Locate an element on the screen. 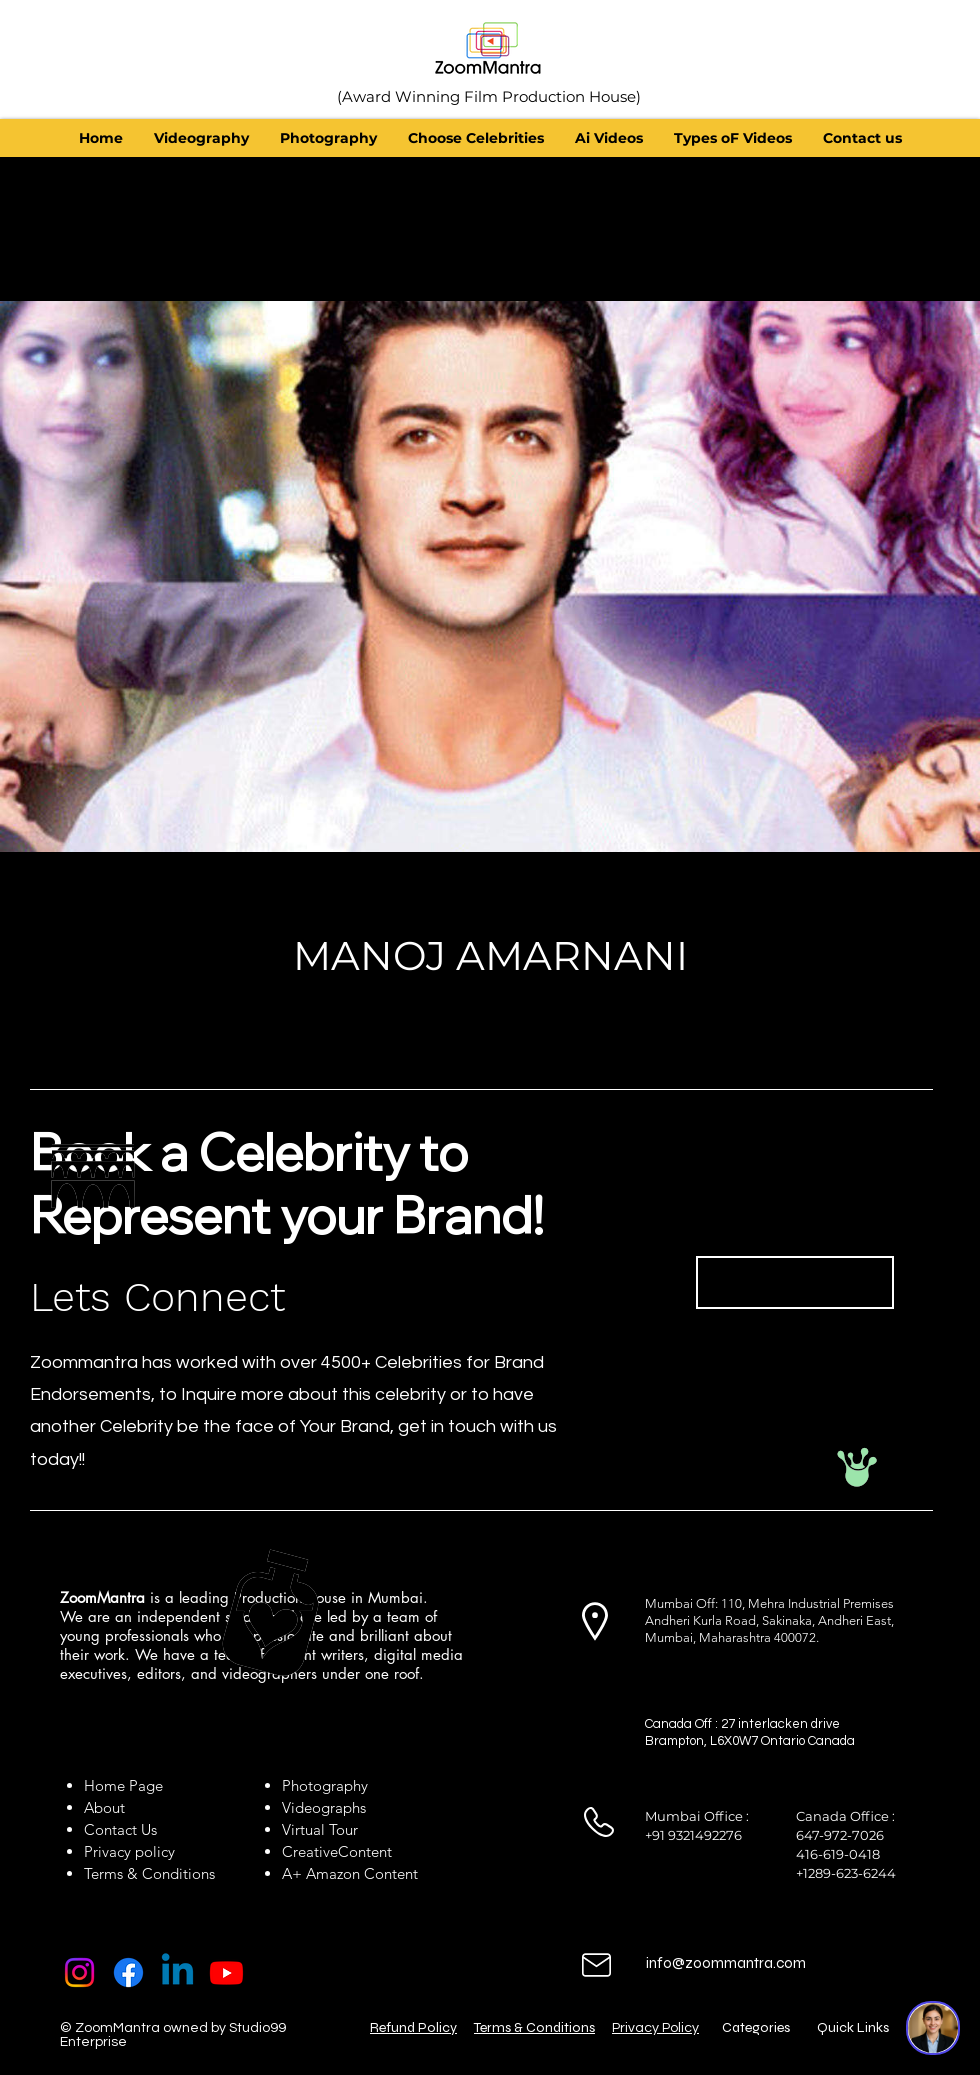 This screenshot has width=980, height=2075. indicates a splash or splatter effect is located at coordinates (857, 1467).